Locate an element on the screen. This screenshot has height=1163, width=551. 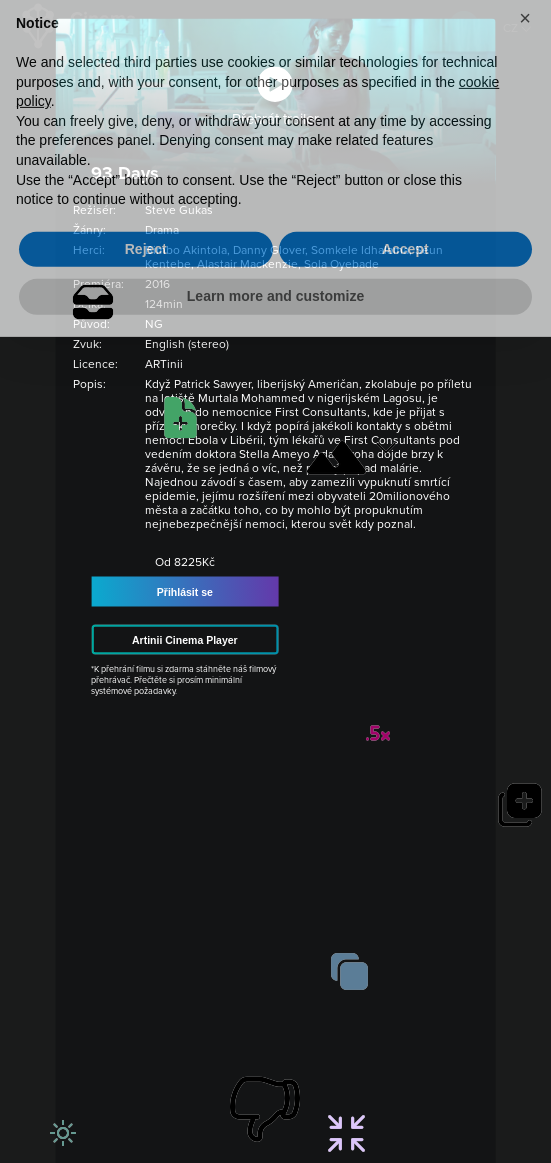
dislike or downvote content is located at coordinates (265, 1106).